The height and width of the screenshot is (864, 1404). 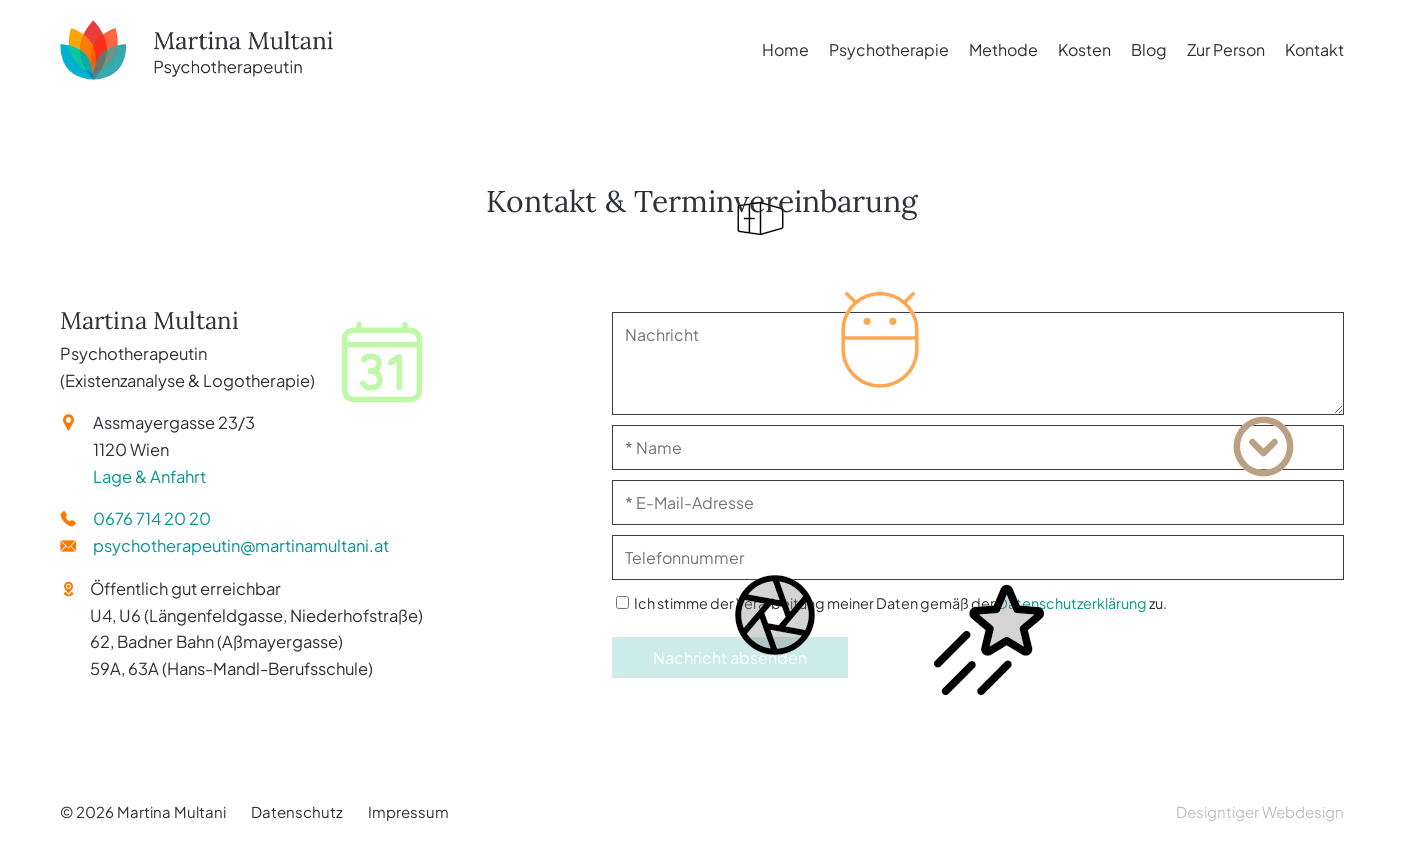 I want to click on android device or system settings, so click(x=880, y=338).